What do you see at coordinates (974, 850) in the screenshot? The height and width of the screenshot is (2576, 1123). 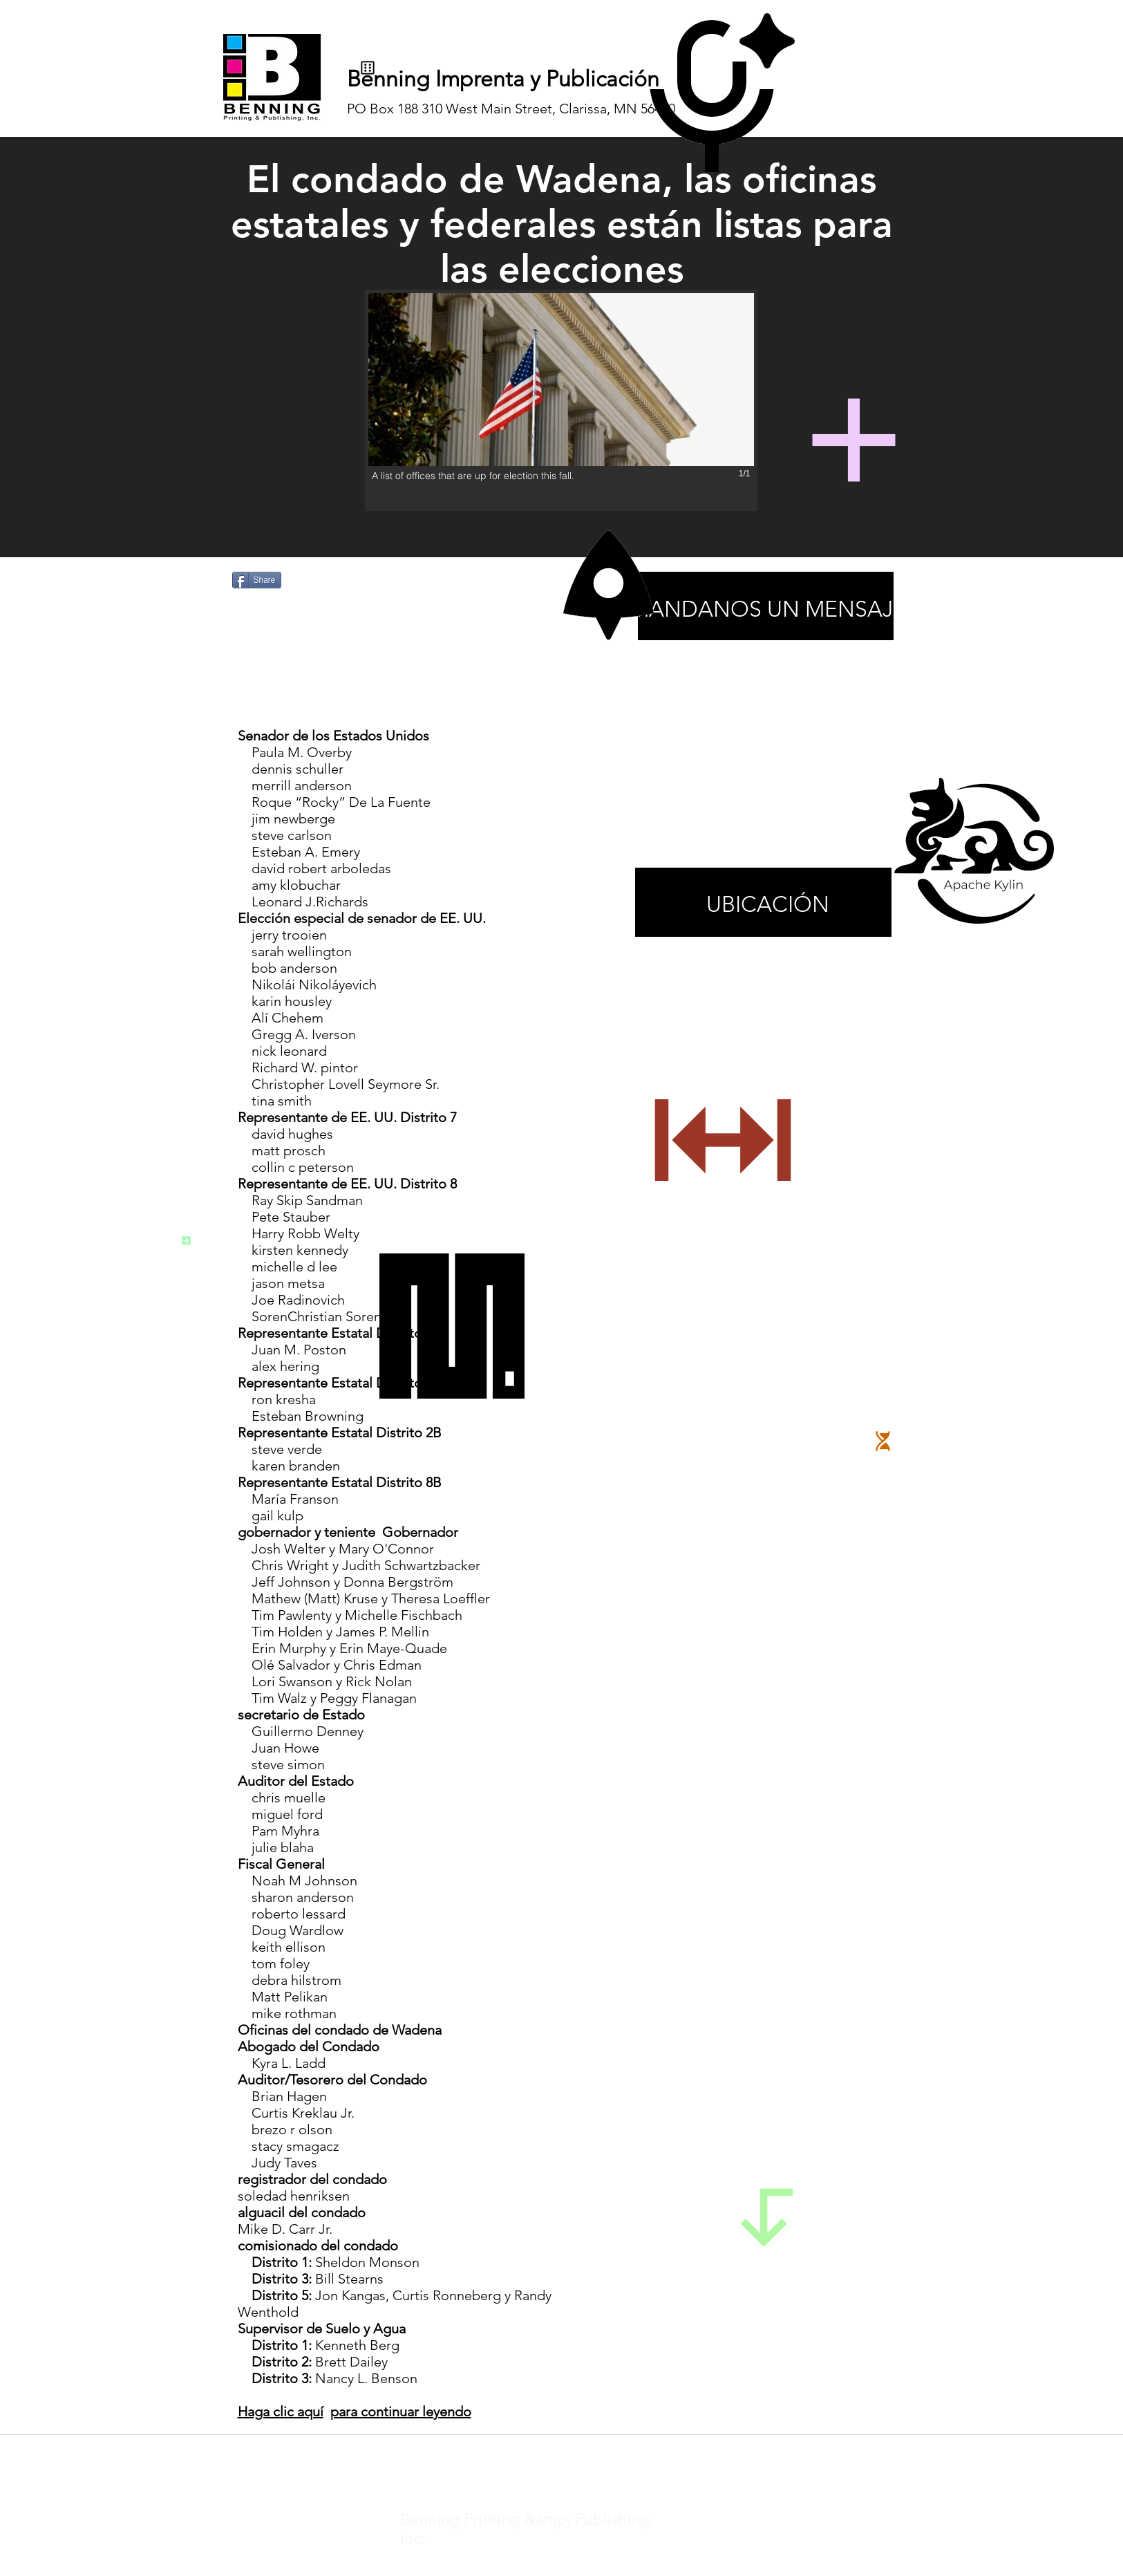 I see `Apache Kylin project logo` at bounding box center [974, 850].